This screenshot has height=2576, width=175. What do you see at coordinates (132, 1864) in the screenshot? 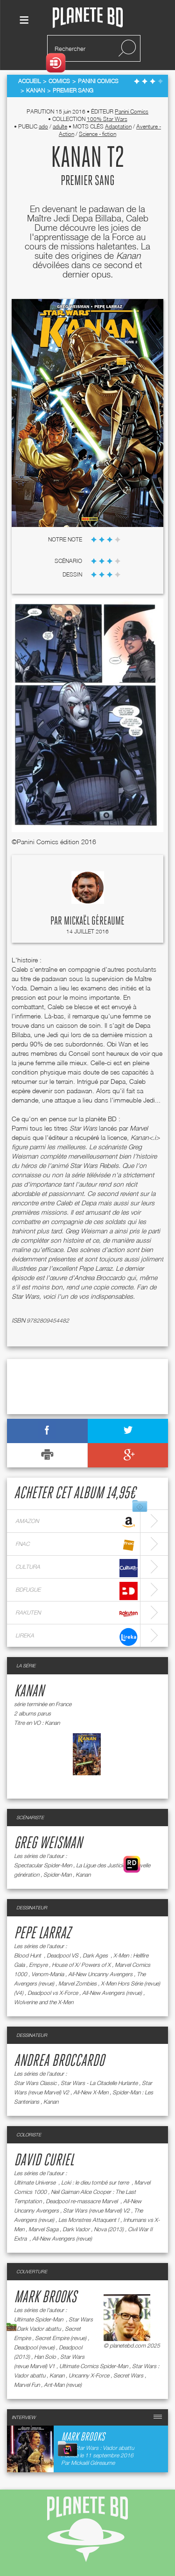
I see `open JetBrains Rider IDE` at bounding box center [132, 1864].